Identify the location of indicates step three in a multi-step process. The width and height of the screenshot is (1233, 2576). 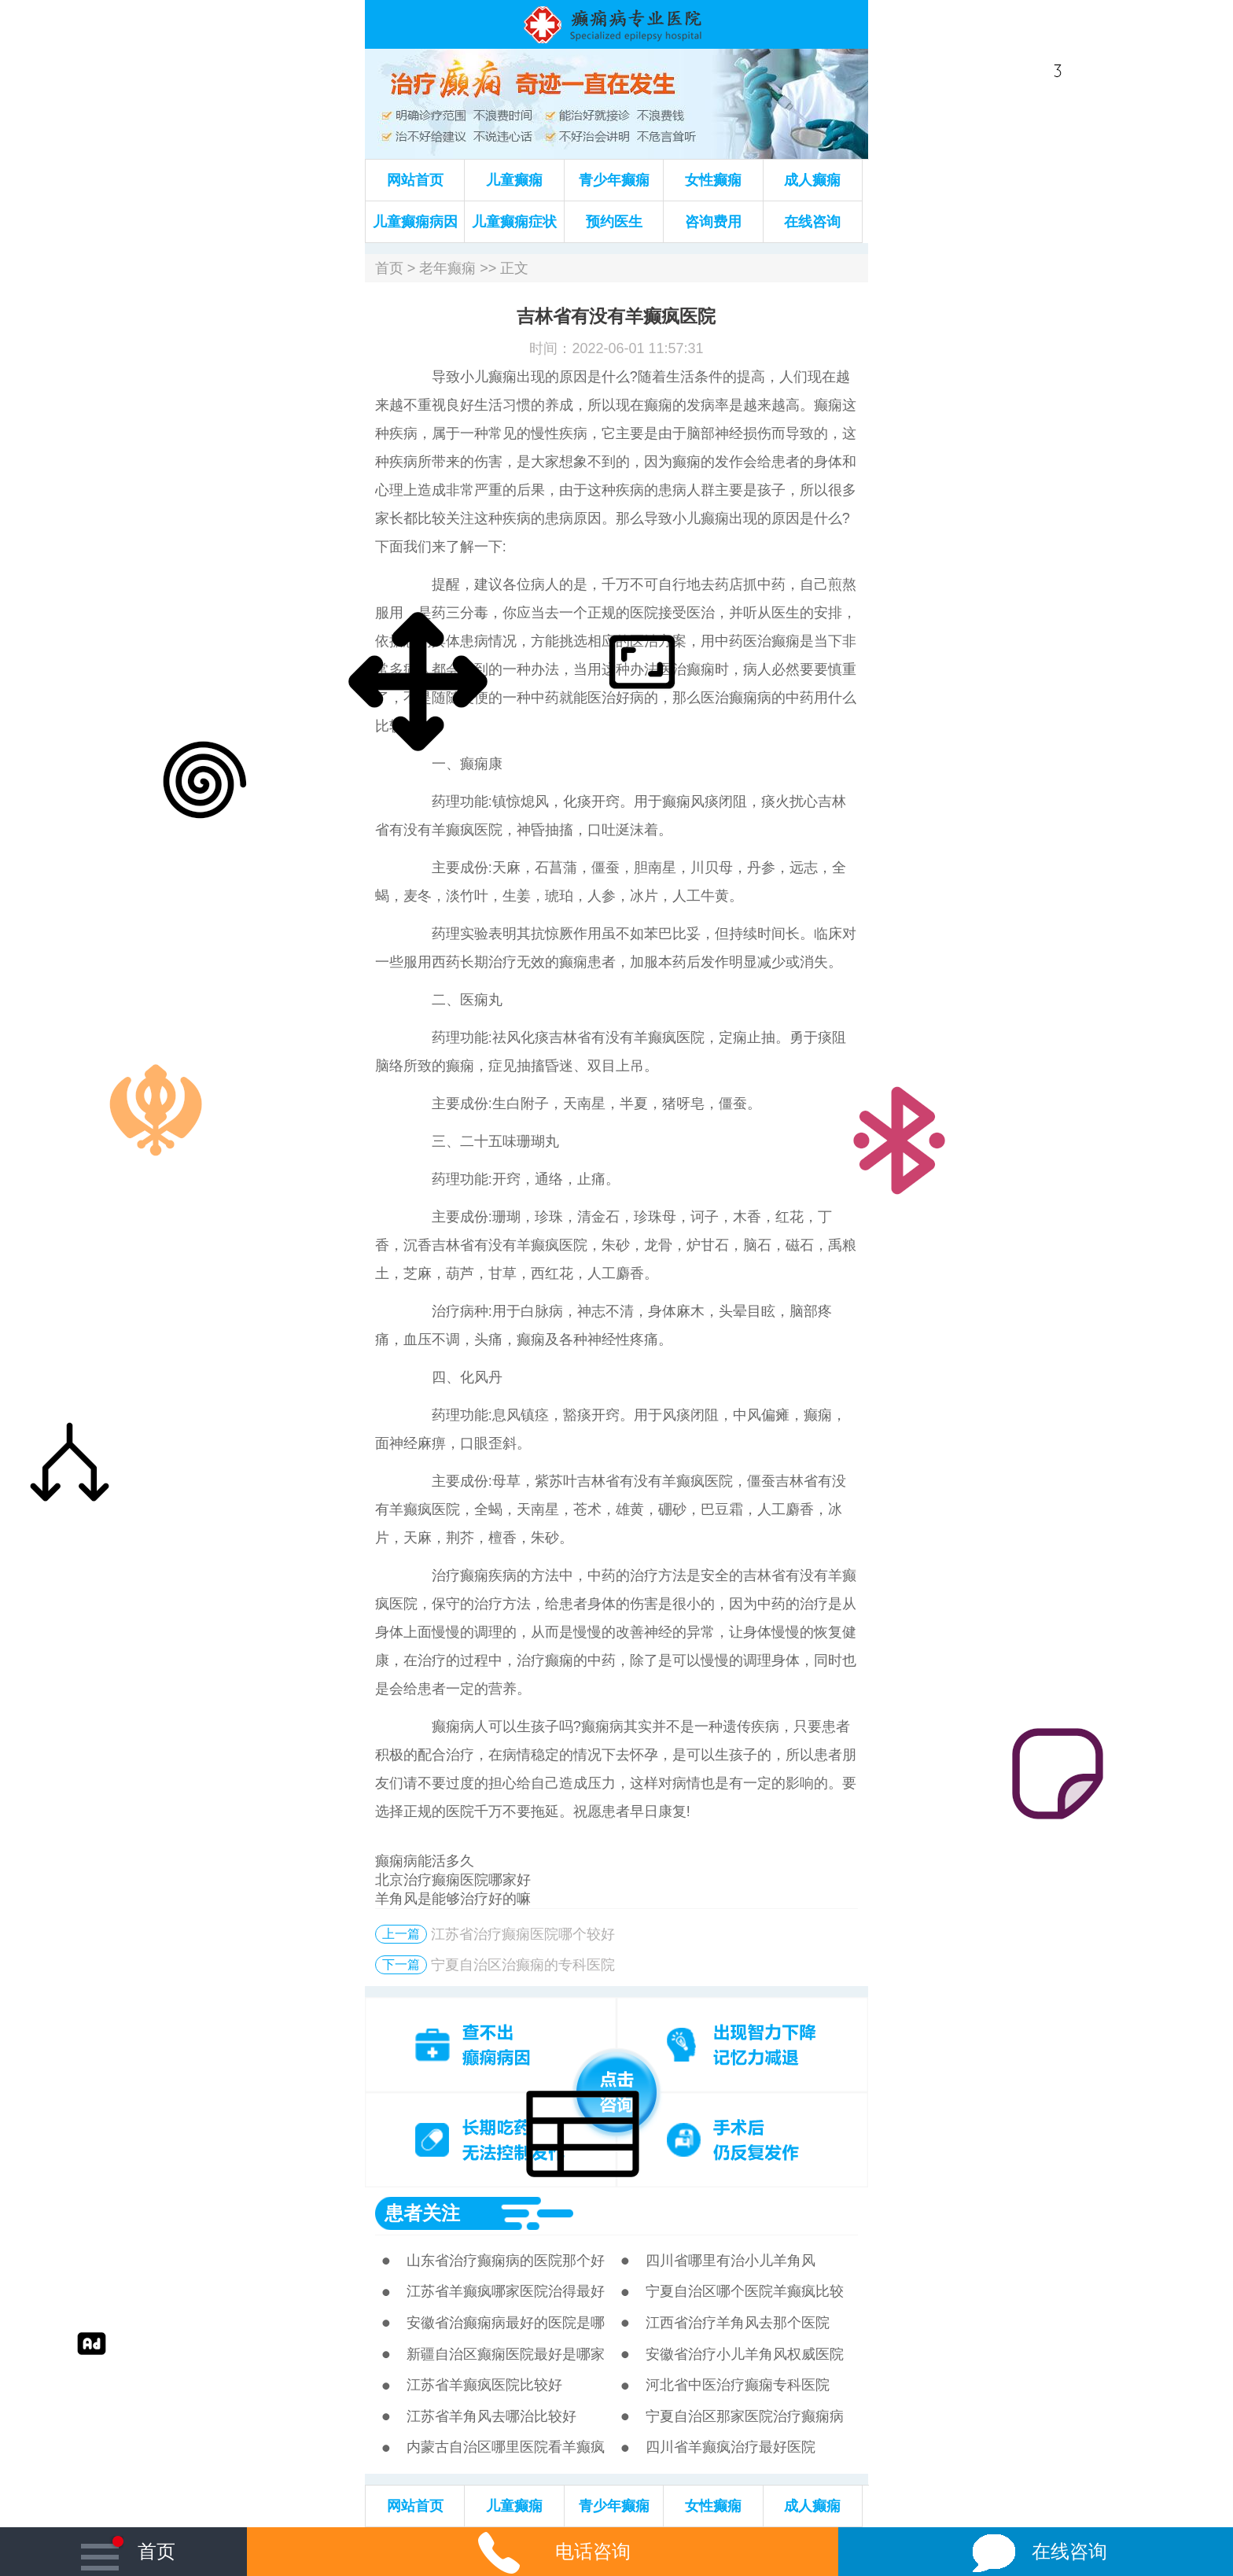
(1058, 71).